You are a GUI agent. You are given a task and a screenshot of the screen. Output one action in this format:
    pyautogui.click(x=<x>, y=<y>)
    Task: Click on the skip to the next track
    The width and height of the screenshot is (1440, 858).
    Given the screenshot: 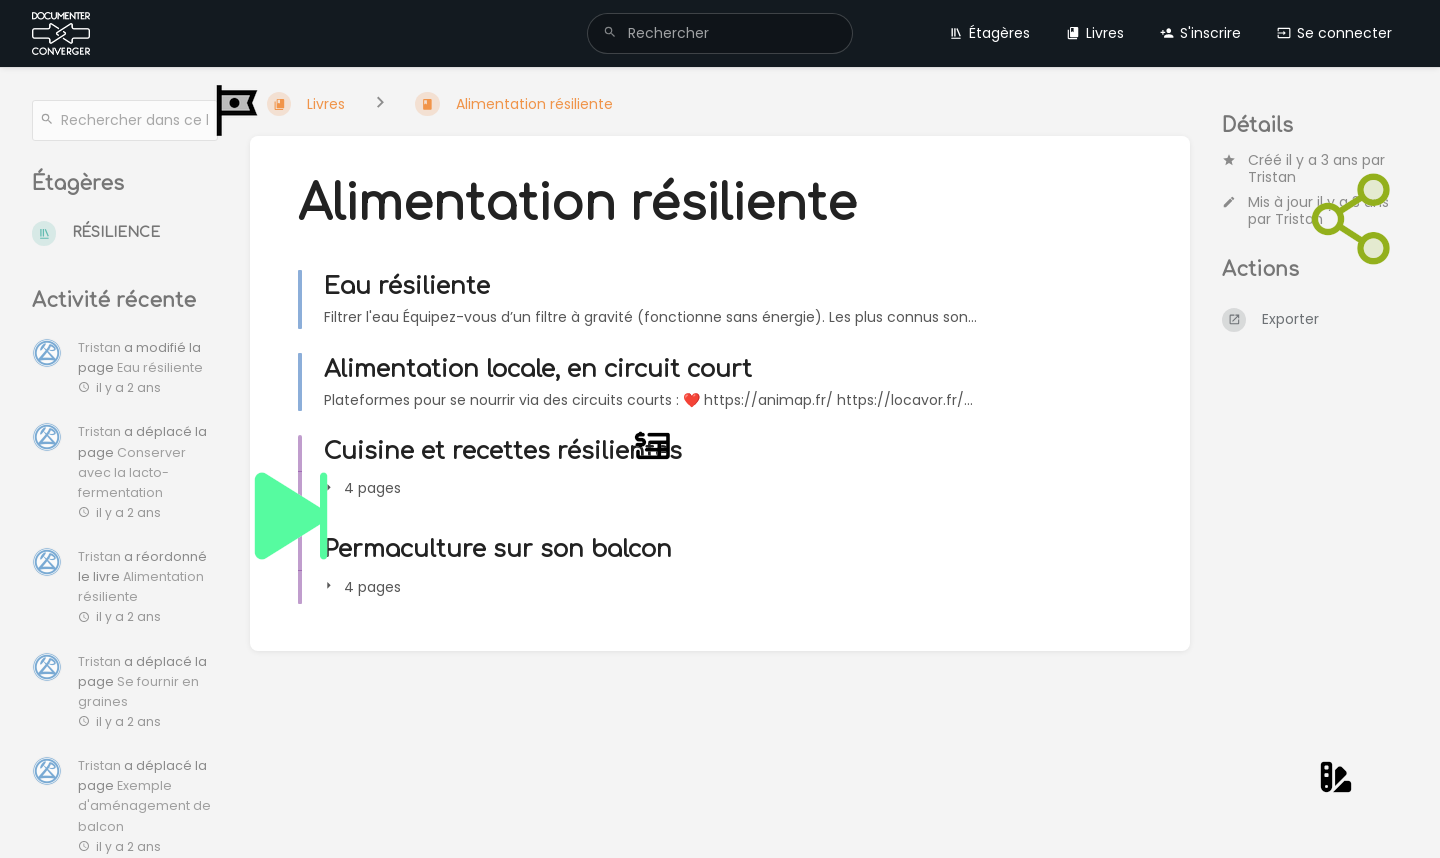 What is the action you would take?
    pyautogui.click(x=291, y=516)
    